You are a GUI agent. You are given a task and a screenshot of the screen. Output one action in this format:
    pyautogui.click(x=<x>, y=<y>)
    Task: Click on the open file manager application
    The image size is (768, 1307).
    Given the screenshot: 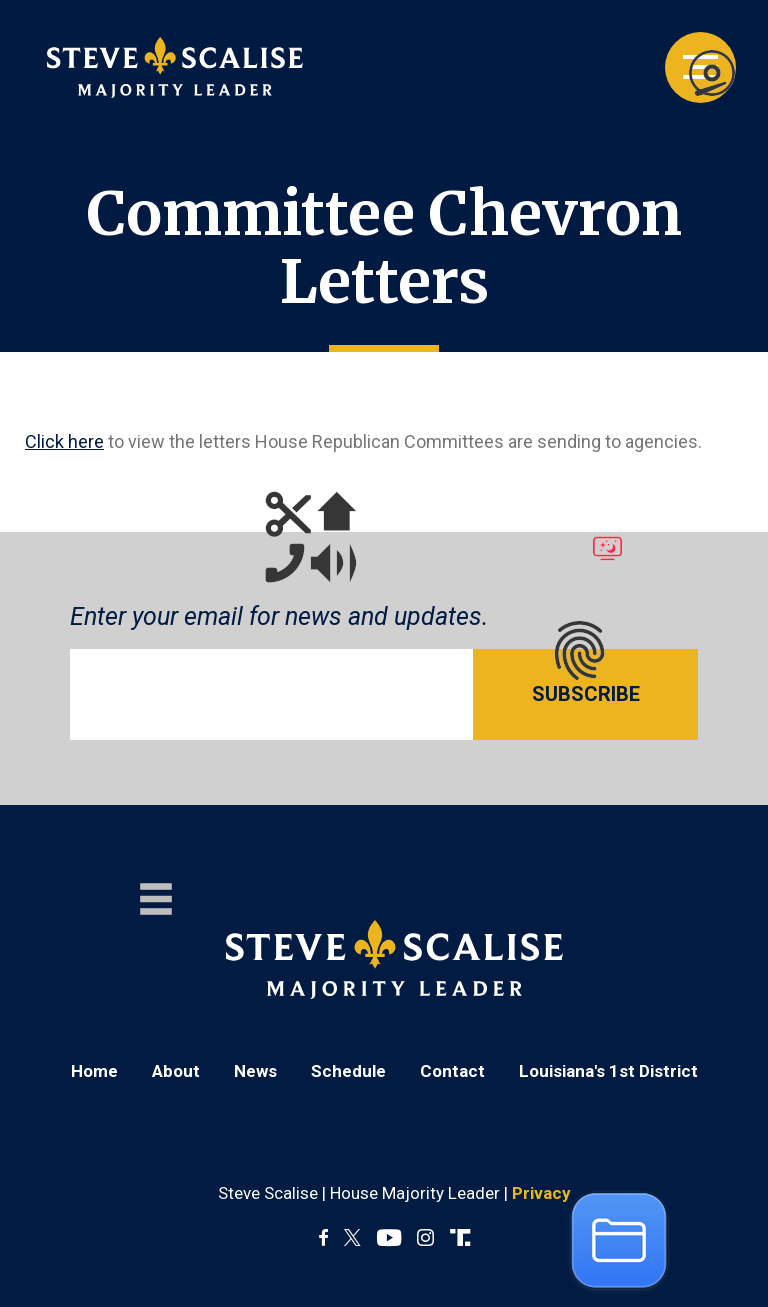 What is the action you would take?
    pyautogui.click(x=619, y=1242)
    